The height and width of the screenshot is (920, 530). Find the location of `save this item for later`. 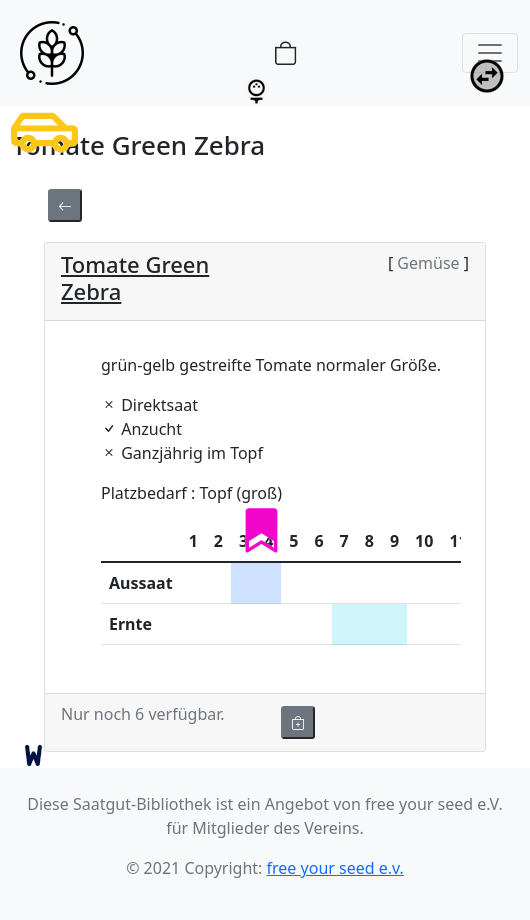

save this item for later is located at coordinates (261, 529).